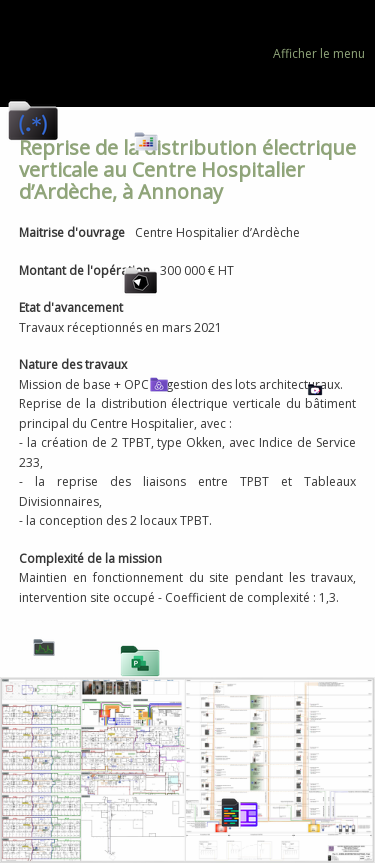 This screenshot has height=863, width=375. Describe the element at coordinates (44, 648) in the screenshot. I see `open task manager files folder` at that location.